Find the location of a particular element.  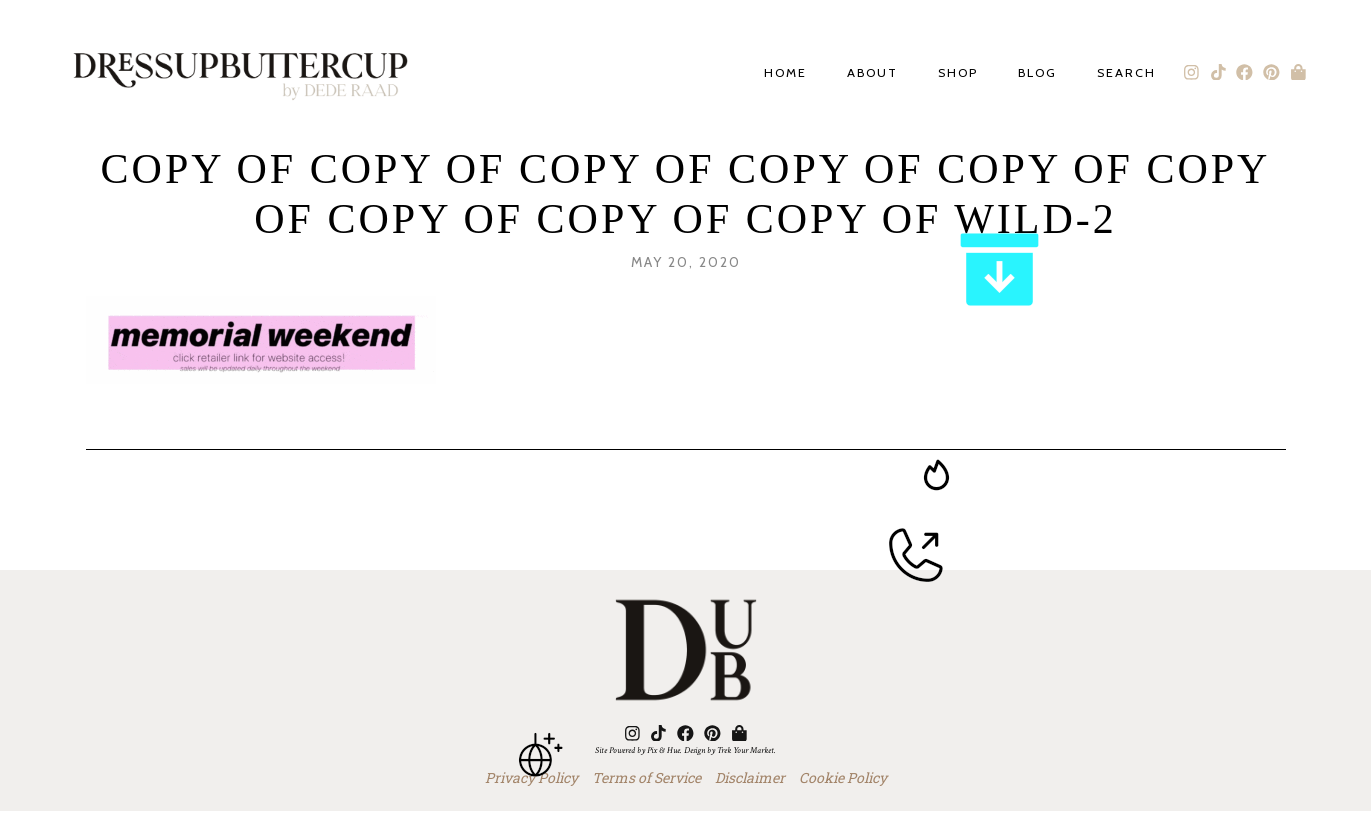

indicates trending or popular content is located at coordinates (936, 475).